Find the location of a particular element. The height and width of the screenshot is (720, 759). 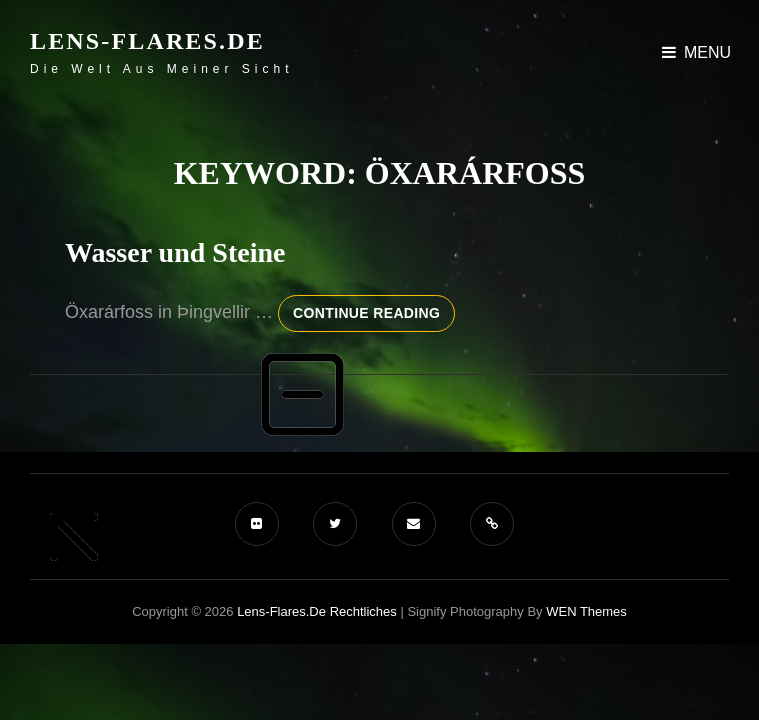

navigate back to previous screen is located at coordinates (74, 537).